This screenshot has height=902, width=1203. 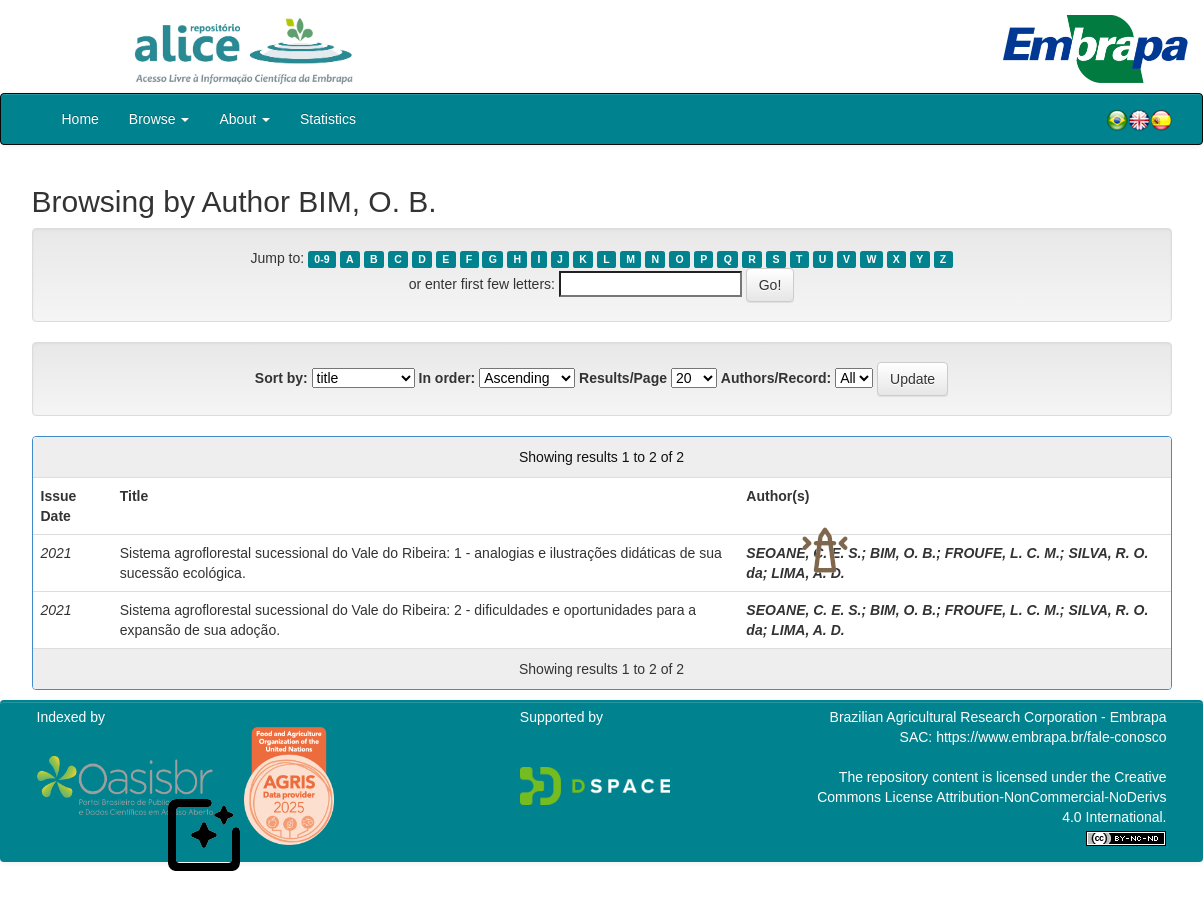 What do you see at coordinates (825, 550) in the screenshot?
I see `navigate to lighthouse or maritime location` at bounding box center [825, 550].